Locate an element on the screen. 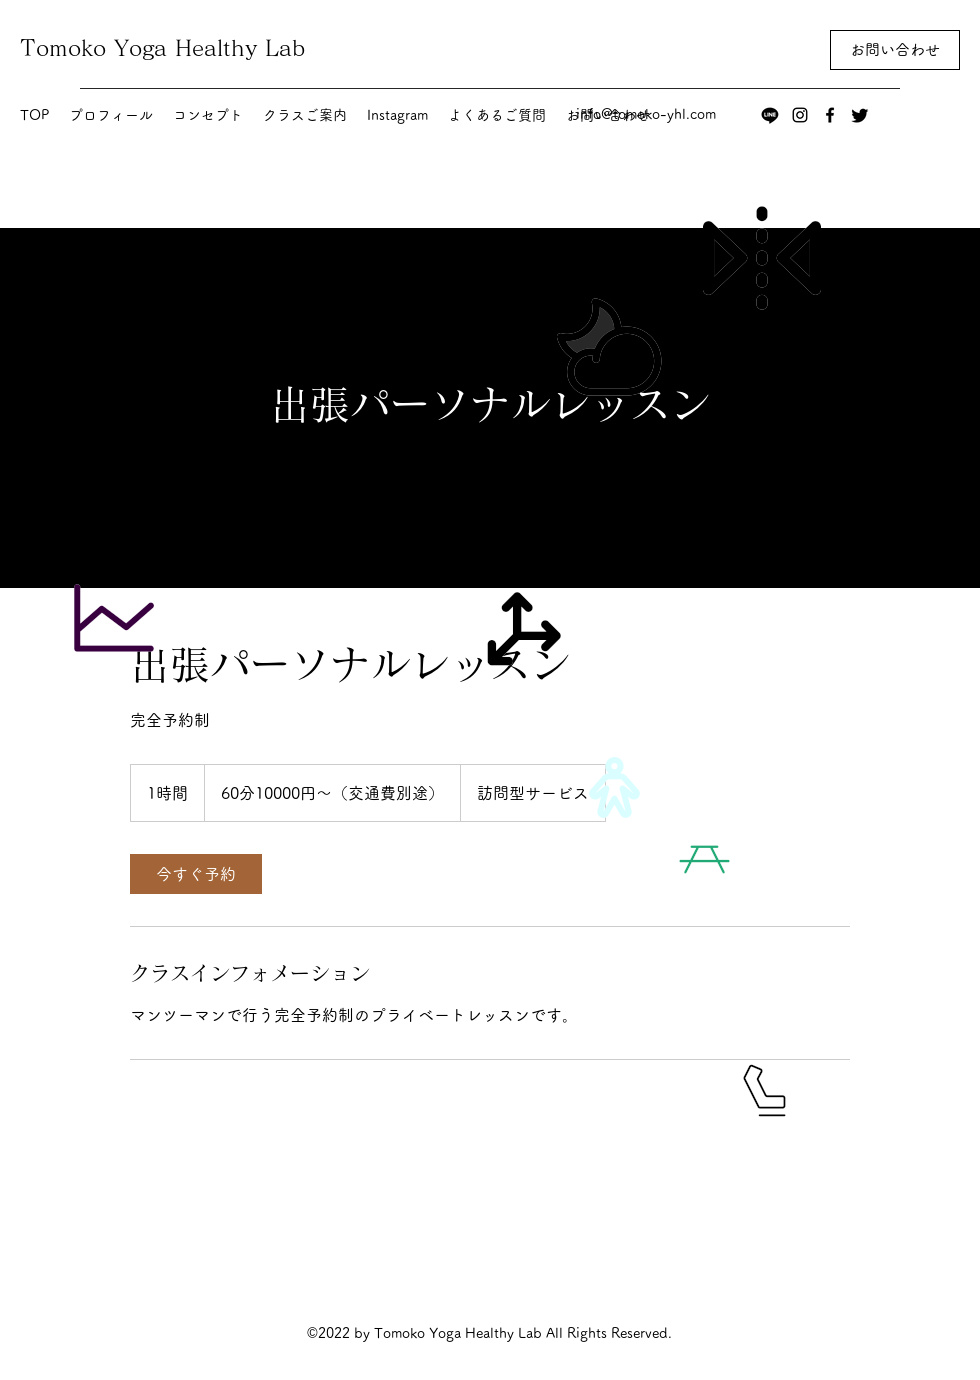 This screenshot has width=980, height=1380. view your profile is located at coordinates (614, 788).